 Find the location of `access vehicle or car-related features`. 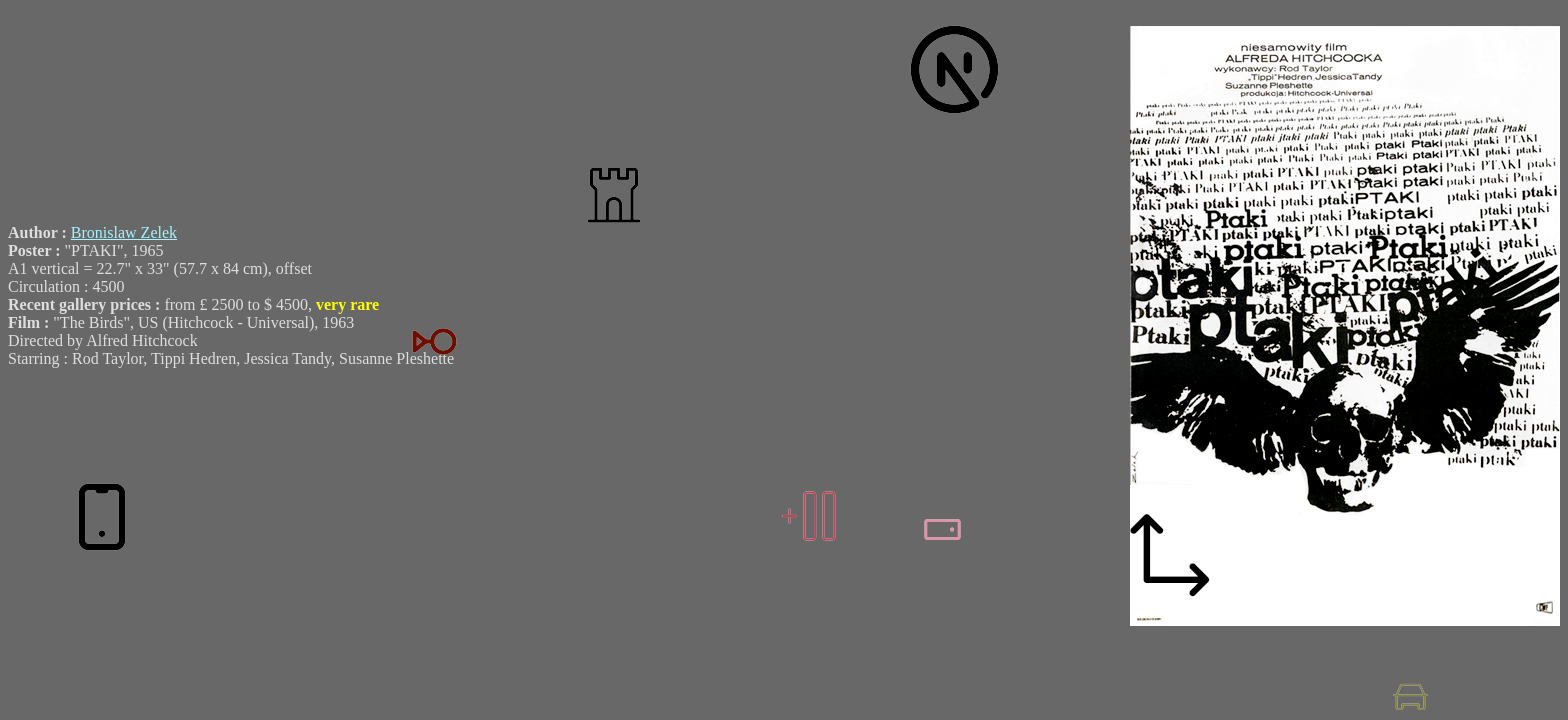

access vehicle or car-related features is located at coordinates (1410, 697).